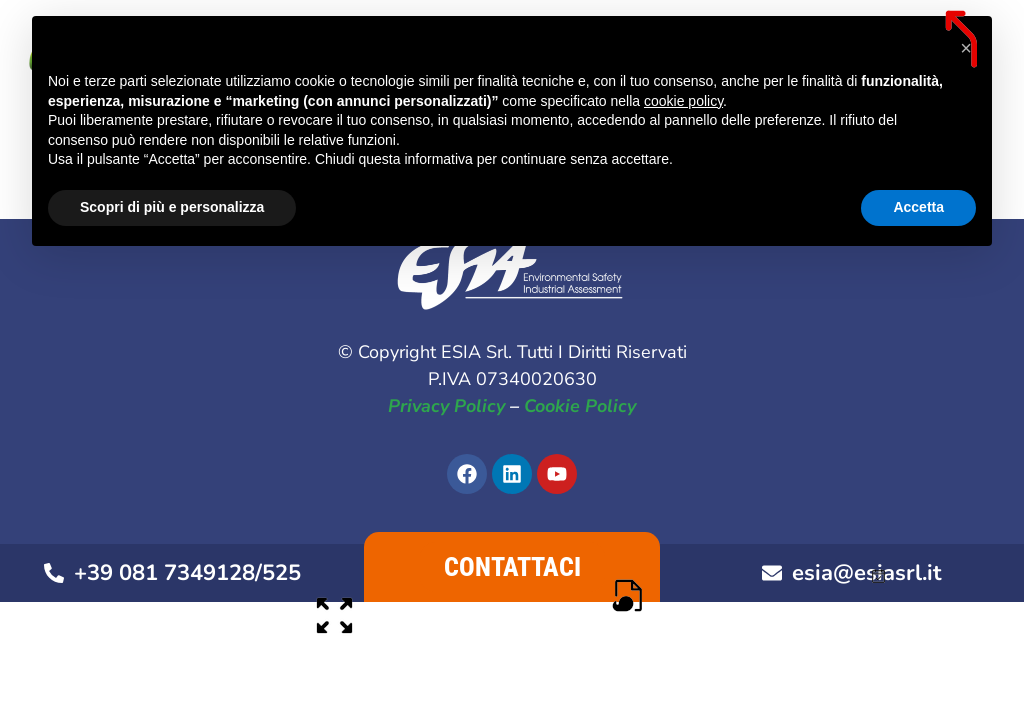  Describe the element at coordinates (628, 595) in the screenshot. I see `access cloud-synced files` at that location.